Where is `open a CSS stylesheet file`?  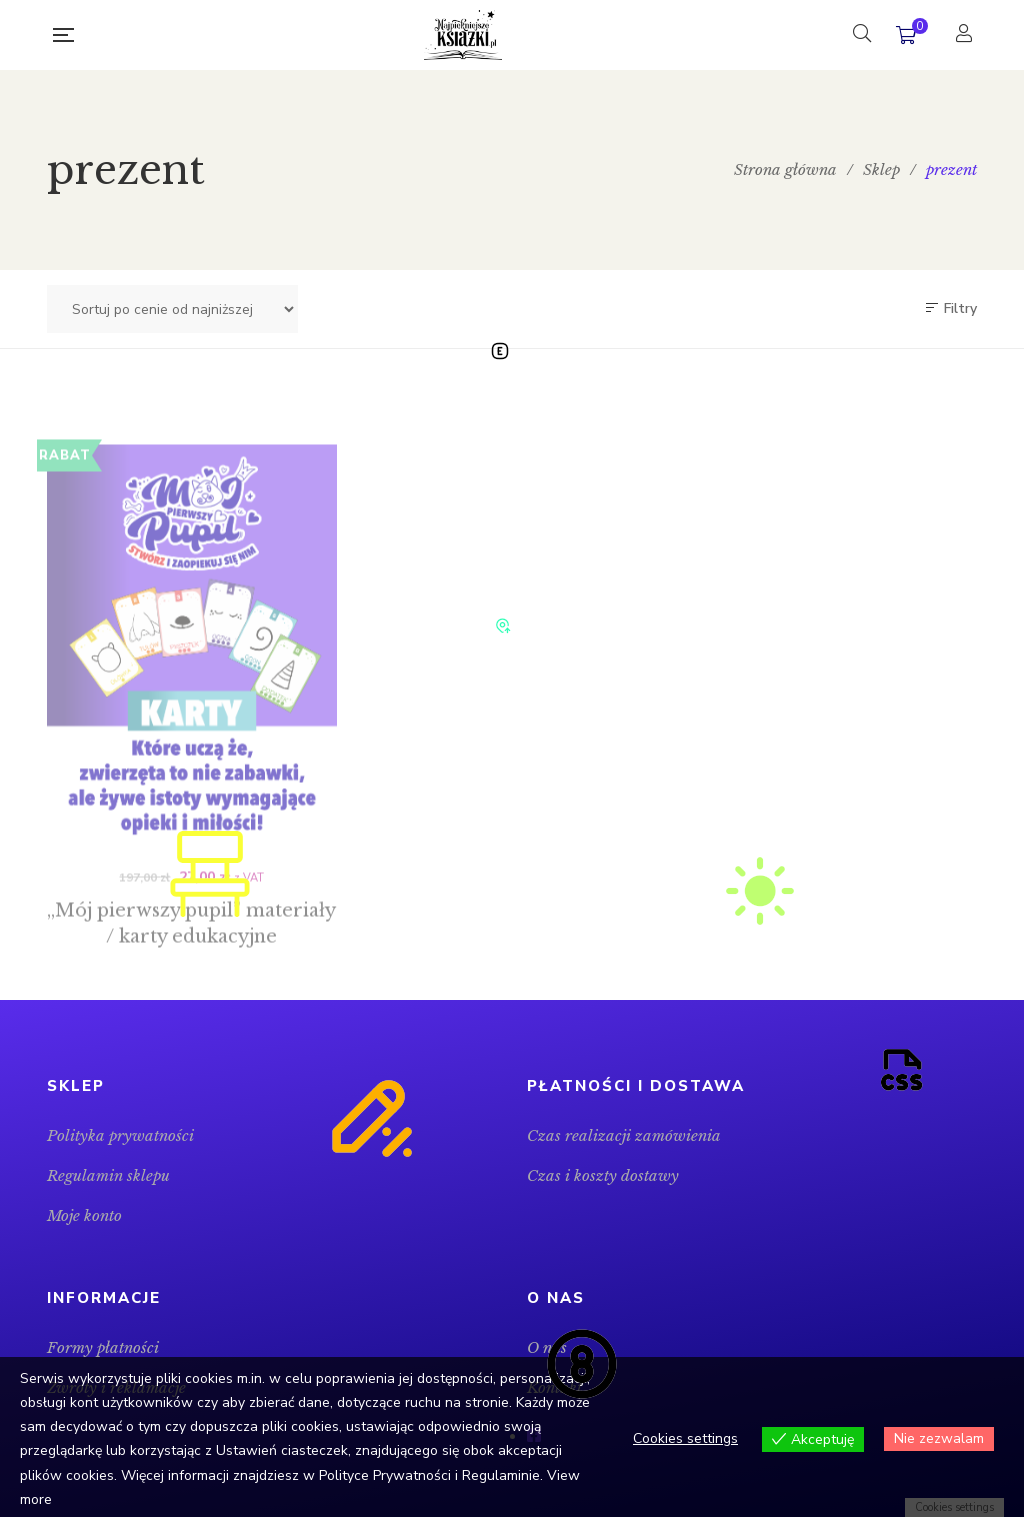 open a CSS stylesheet file is located at coordinates (902, 1071).